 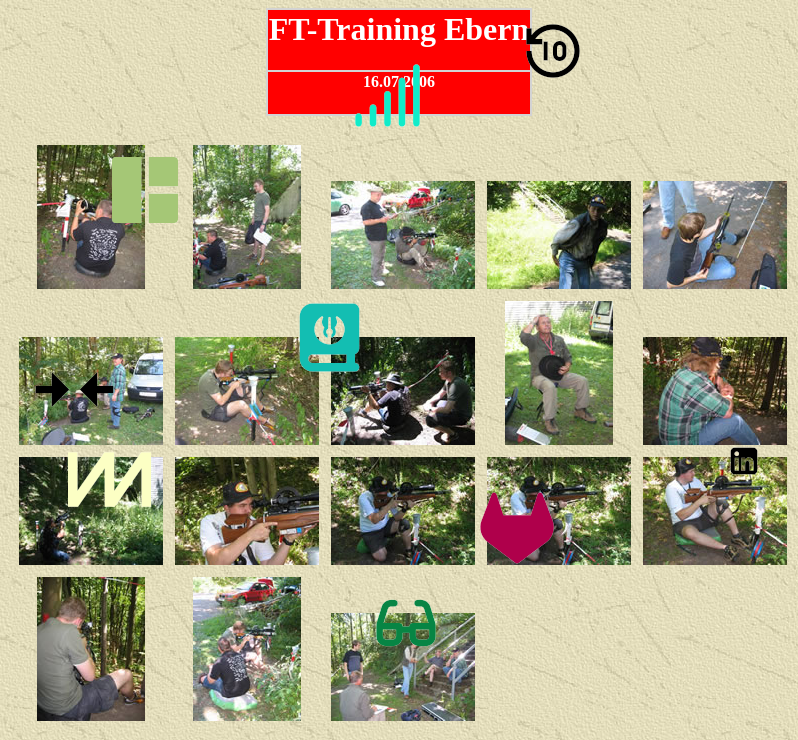 I want to click on enable reading mode or accessibility features, so click(x=406, y=623).